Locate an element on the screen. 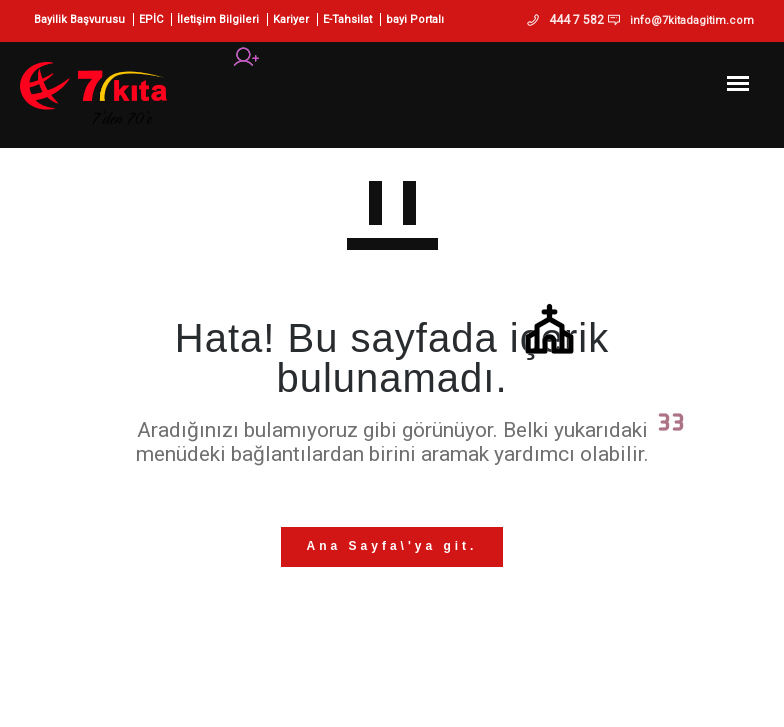 Image resolution: width=784 pixels, height=727 pixels. indicates item number 33 in a list or sequence is located at coordinates (671, 422).